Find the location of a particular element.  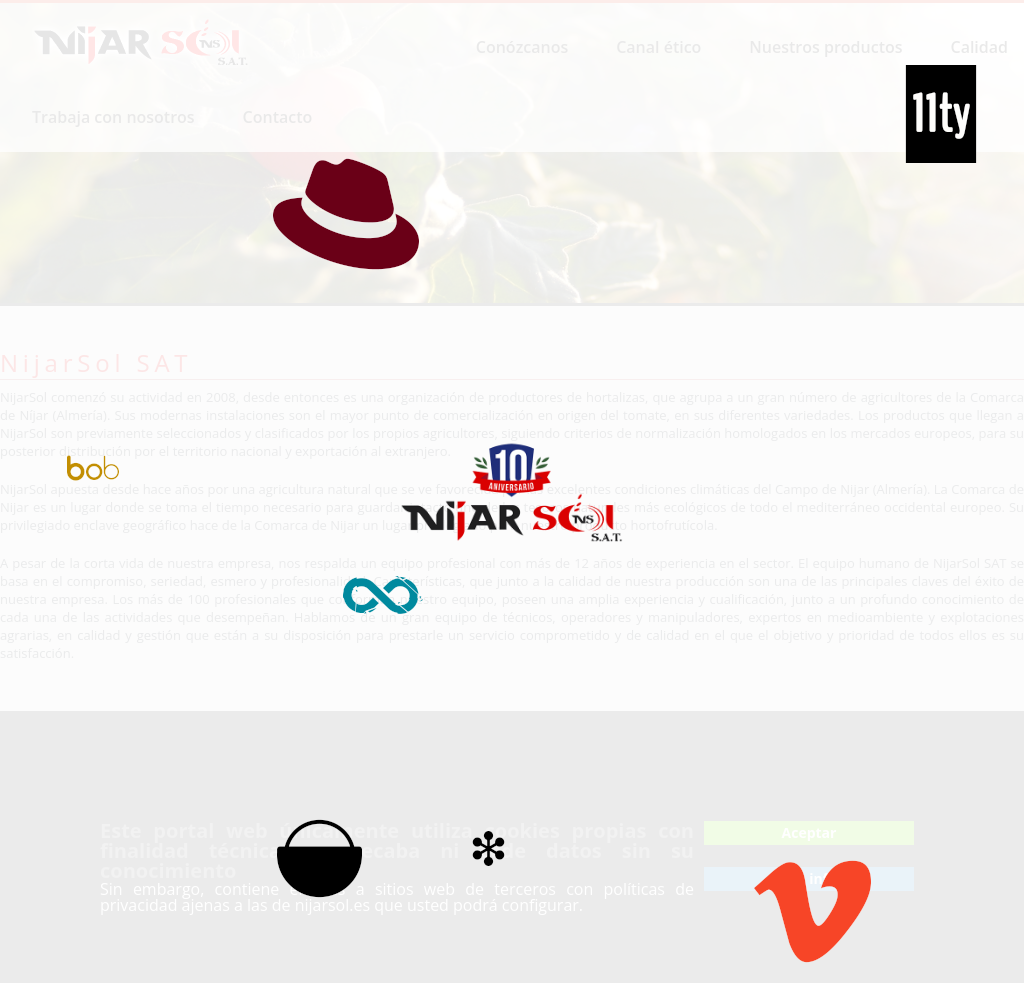

open the Vimeo app is located at coordinates (812, 911).